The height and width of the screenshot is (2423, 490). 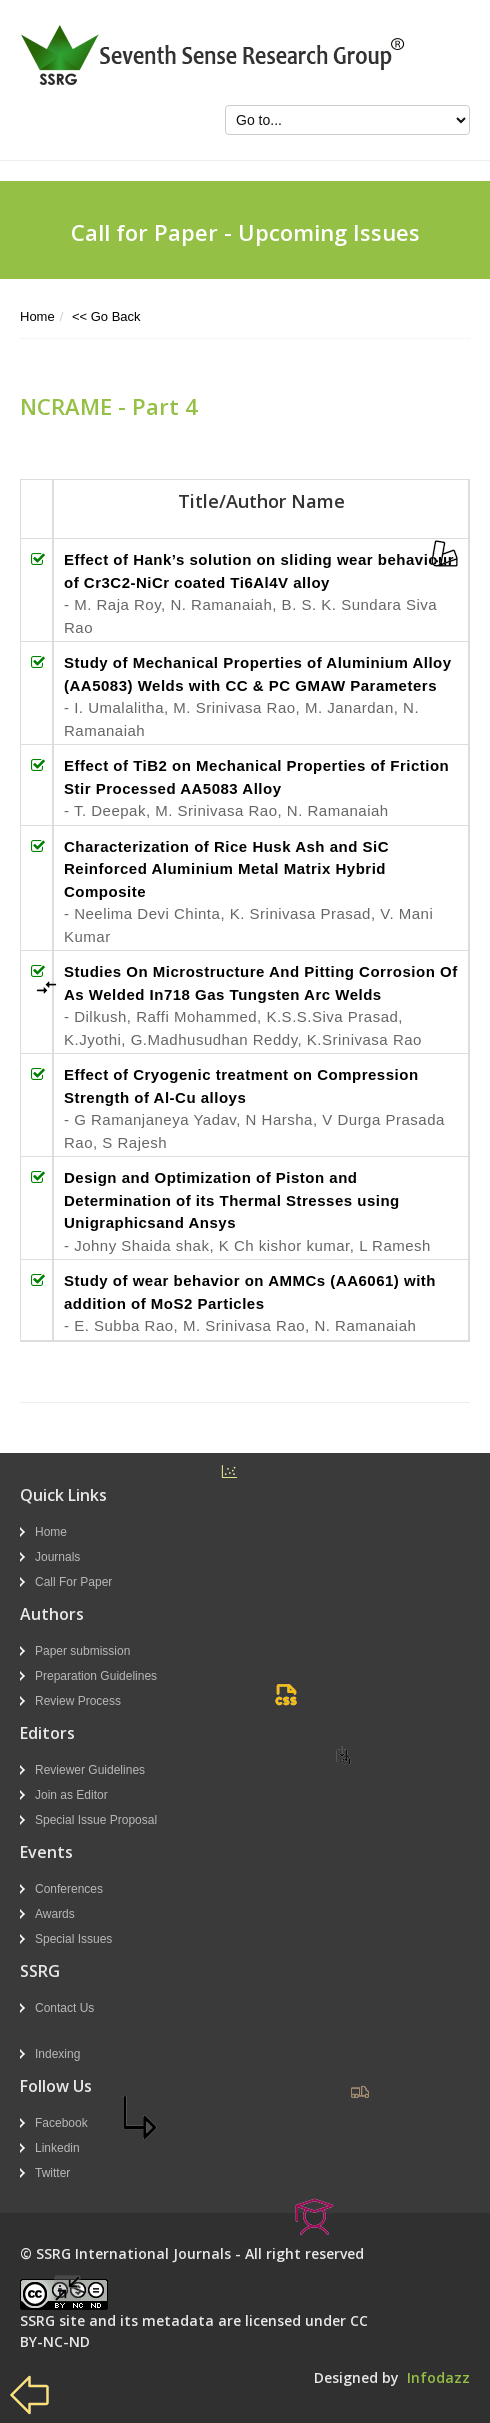 I want to click on withdraw funds or cash out, so click(x=342, y=1755).